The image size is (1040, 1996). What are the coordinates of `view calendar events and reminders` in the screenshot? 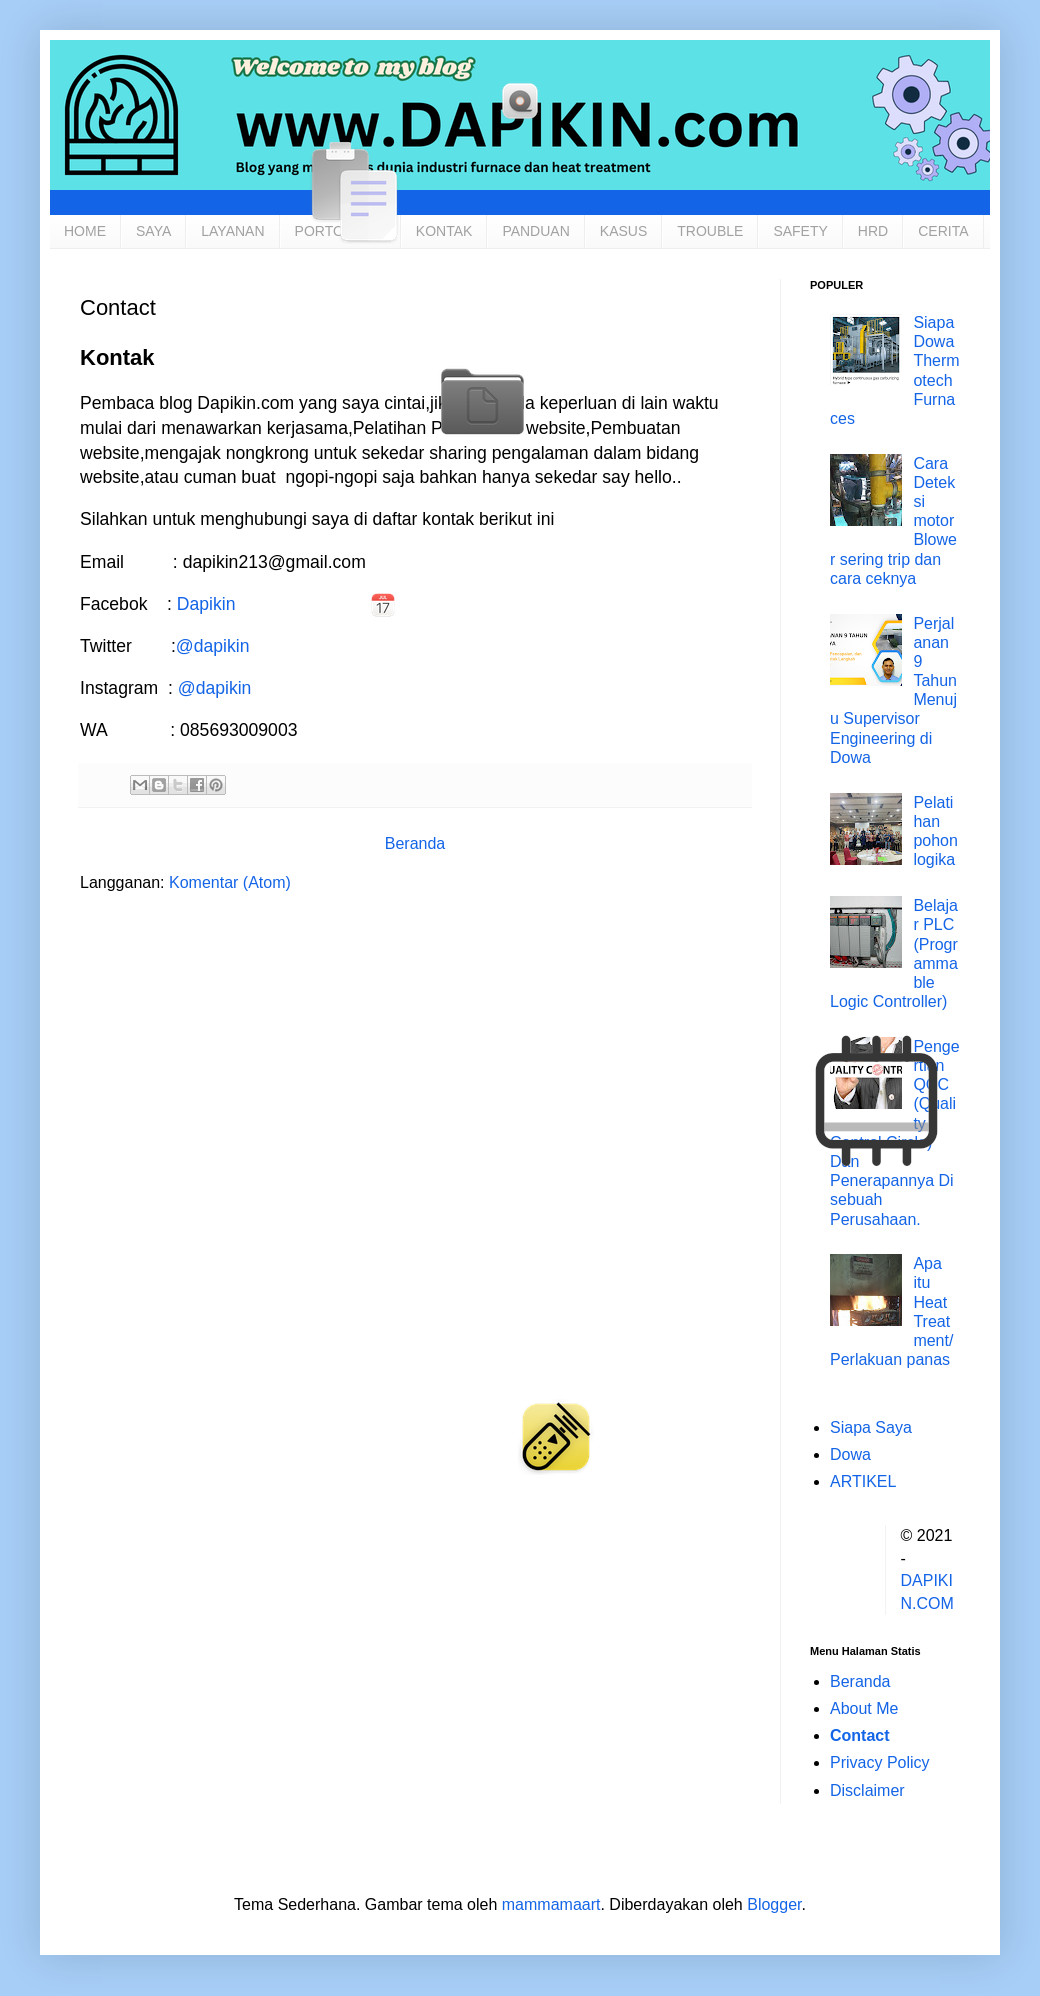 It's located at (383, 605).